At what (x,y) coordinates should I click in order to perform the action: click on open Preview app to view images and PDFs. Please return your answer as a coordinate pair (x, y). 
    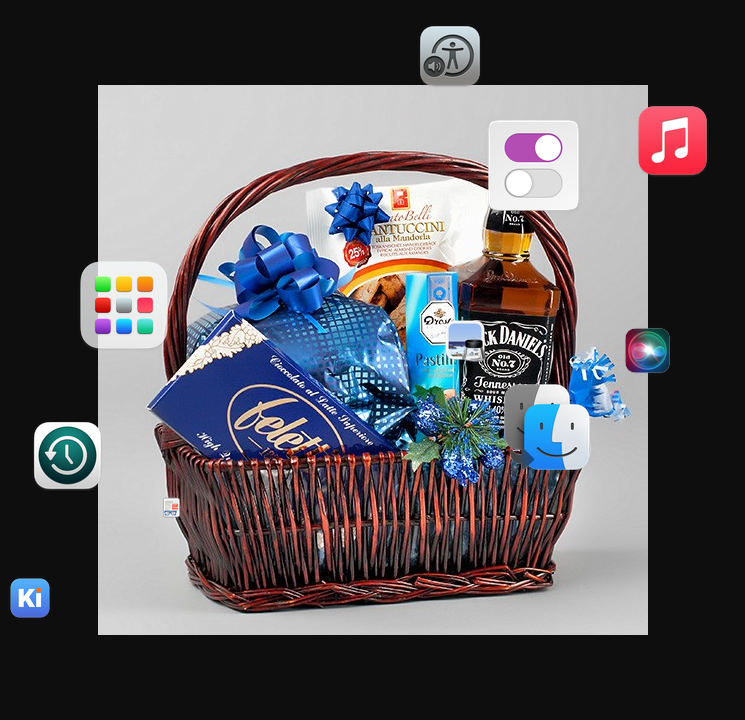
    Looking at the image, I should click on (465, 340).